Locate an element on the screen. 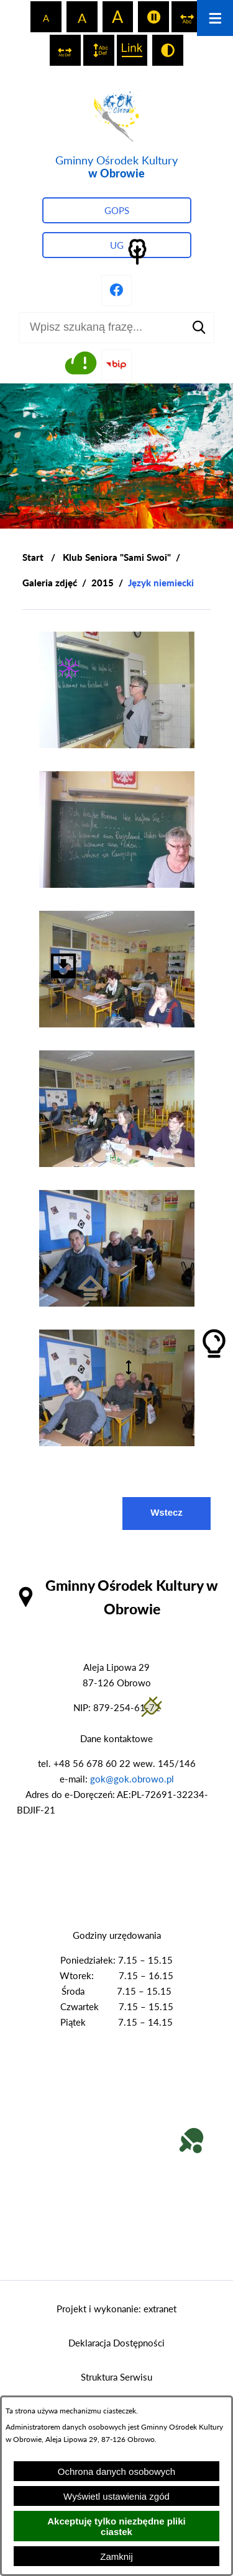 The height and width of the screenshot is (2576, 233). move message to inbox is located at coordinates (63, 966).